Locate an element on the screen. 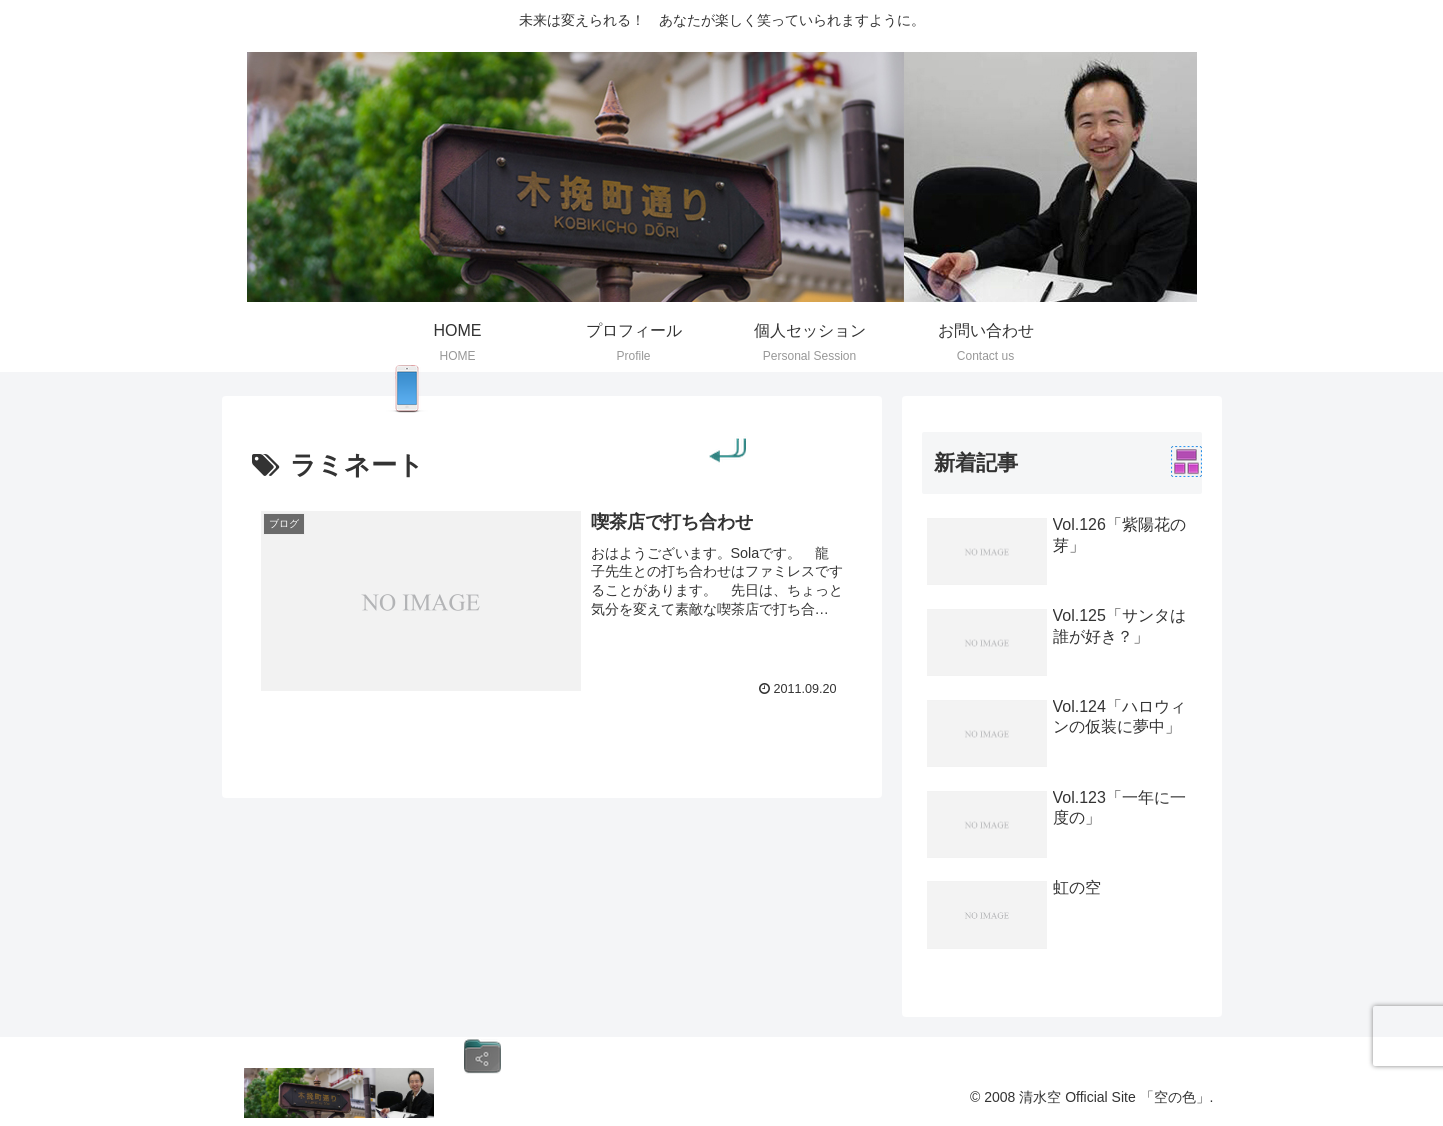 This screenshot has width=1443, height=1126. reply to all recipients of an email is located at coordinates (727, 448).